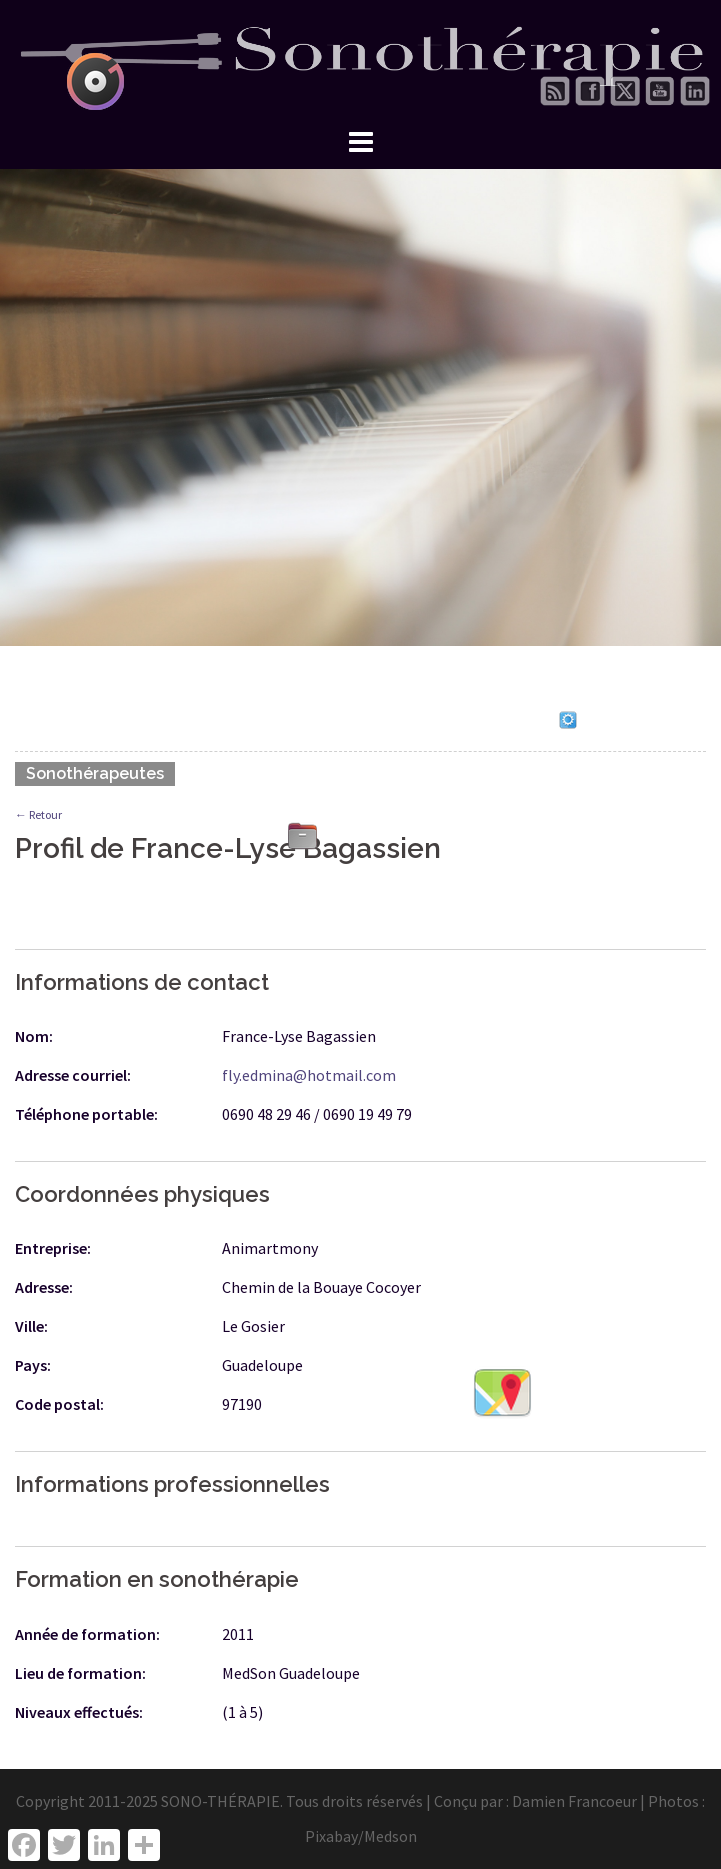  I want to click on open default applications settings, so click(568, 720).